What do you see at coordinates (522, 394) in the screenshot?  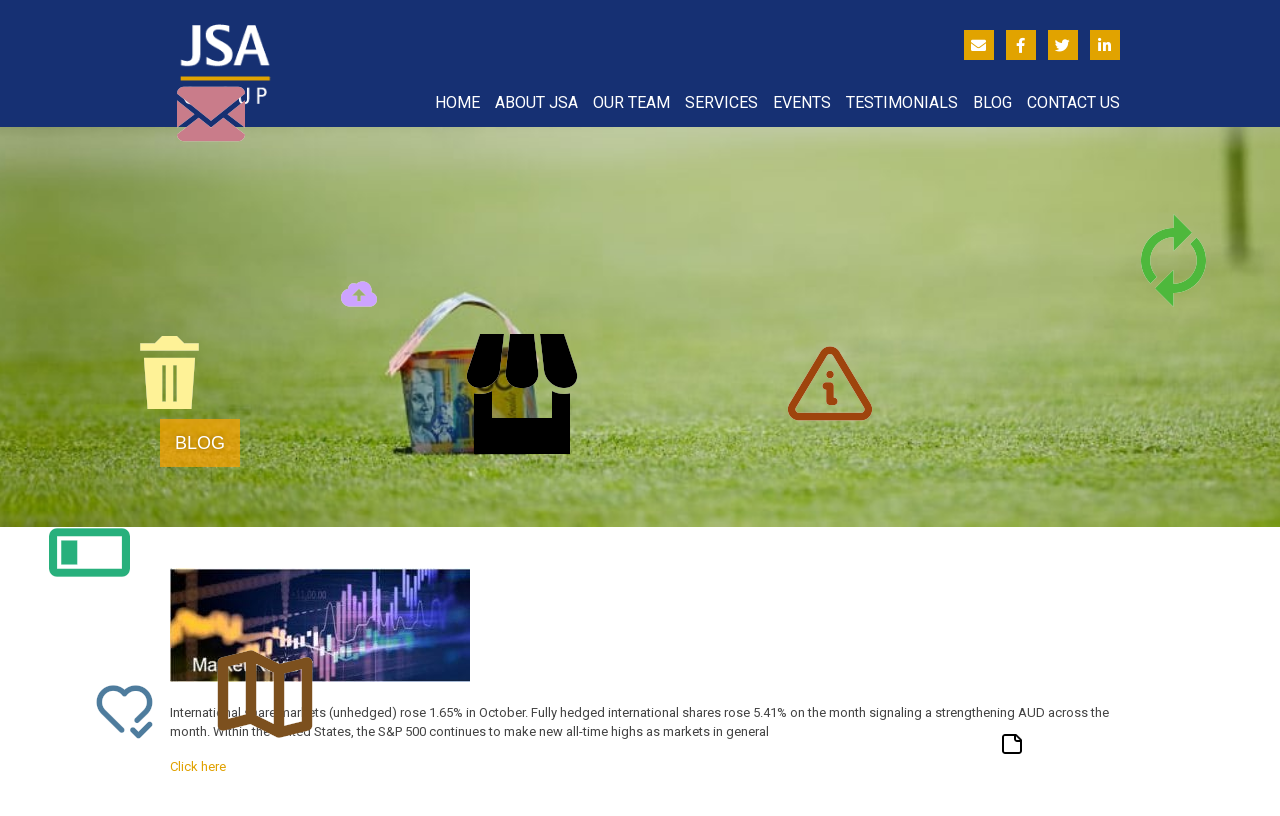 I see `open the store or shop` at bounding box center [522, 394].